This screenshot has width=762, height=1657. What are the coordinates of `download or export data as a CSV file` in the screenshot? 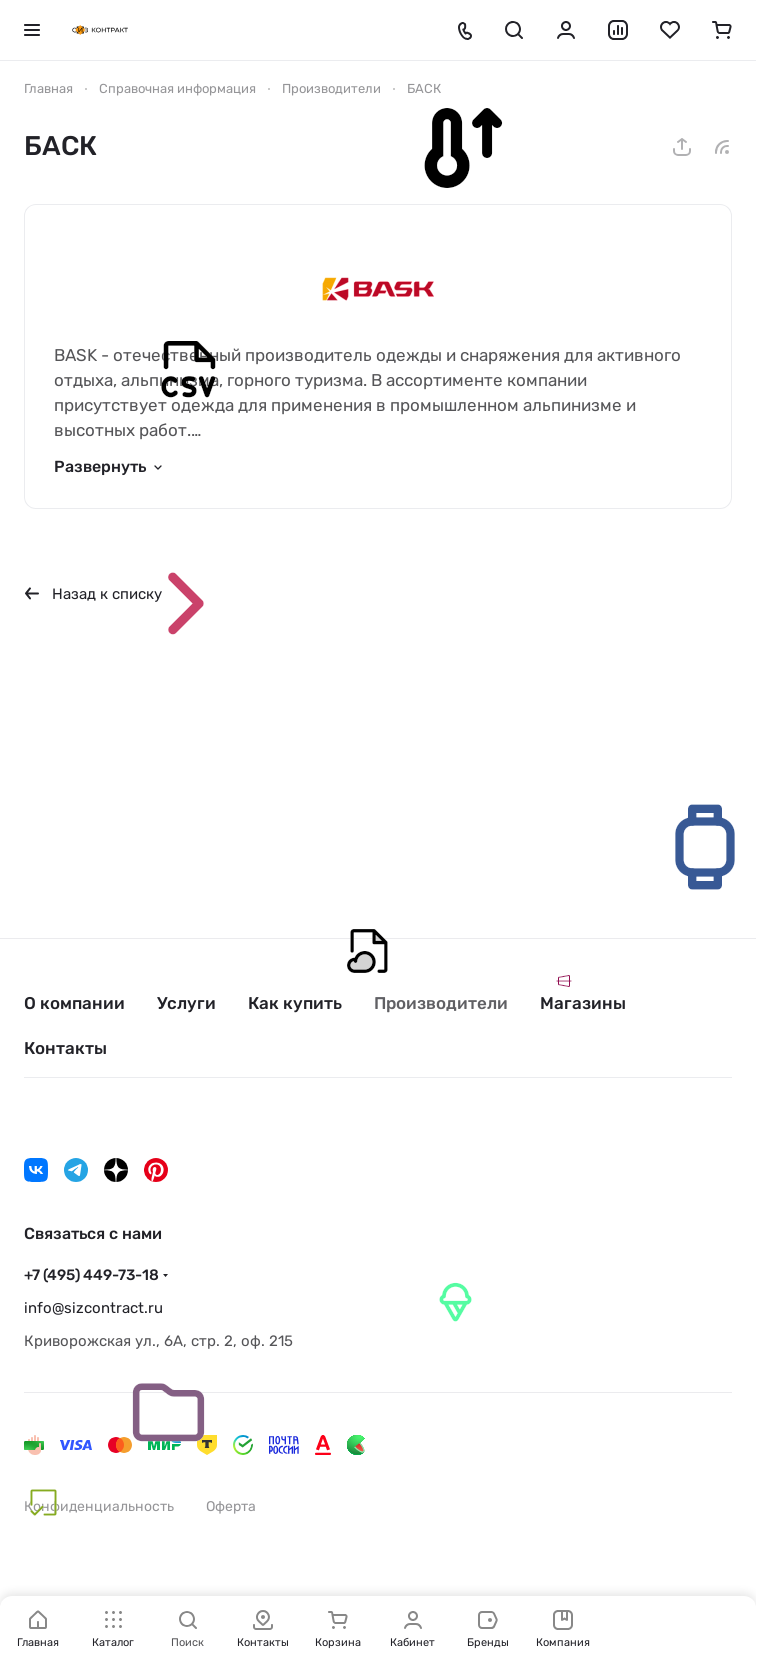 It's located at (189, 371).